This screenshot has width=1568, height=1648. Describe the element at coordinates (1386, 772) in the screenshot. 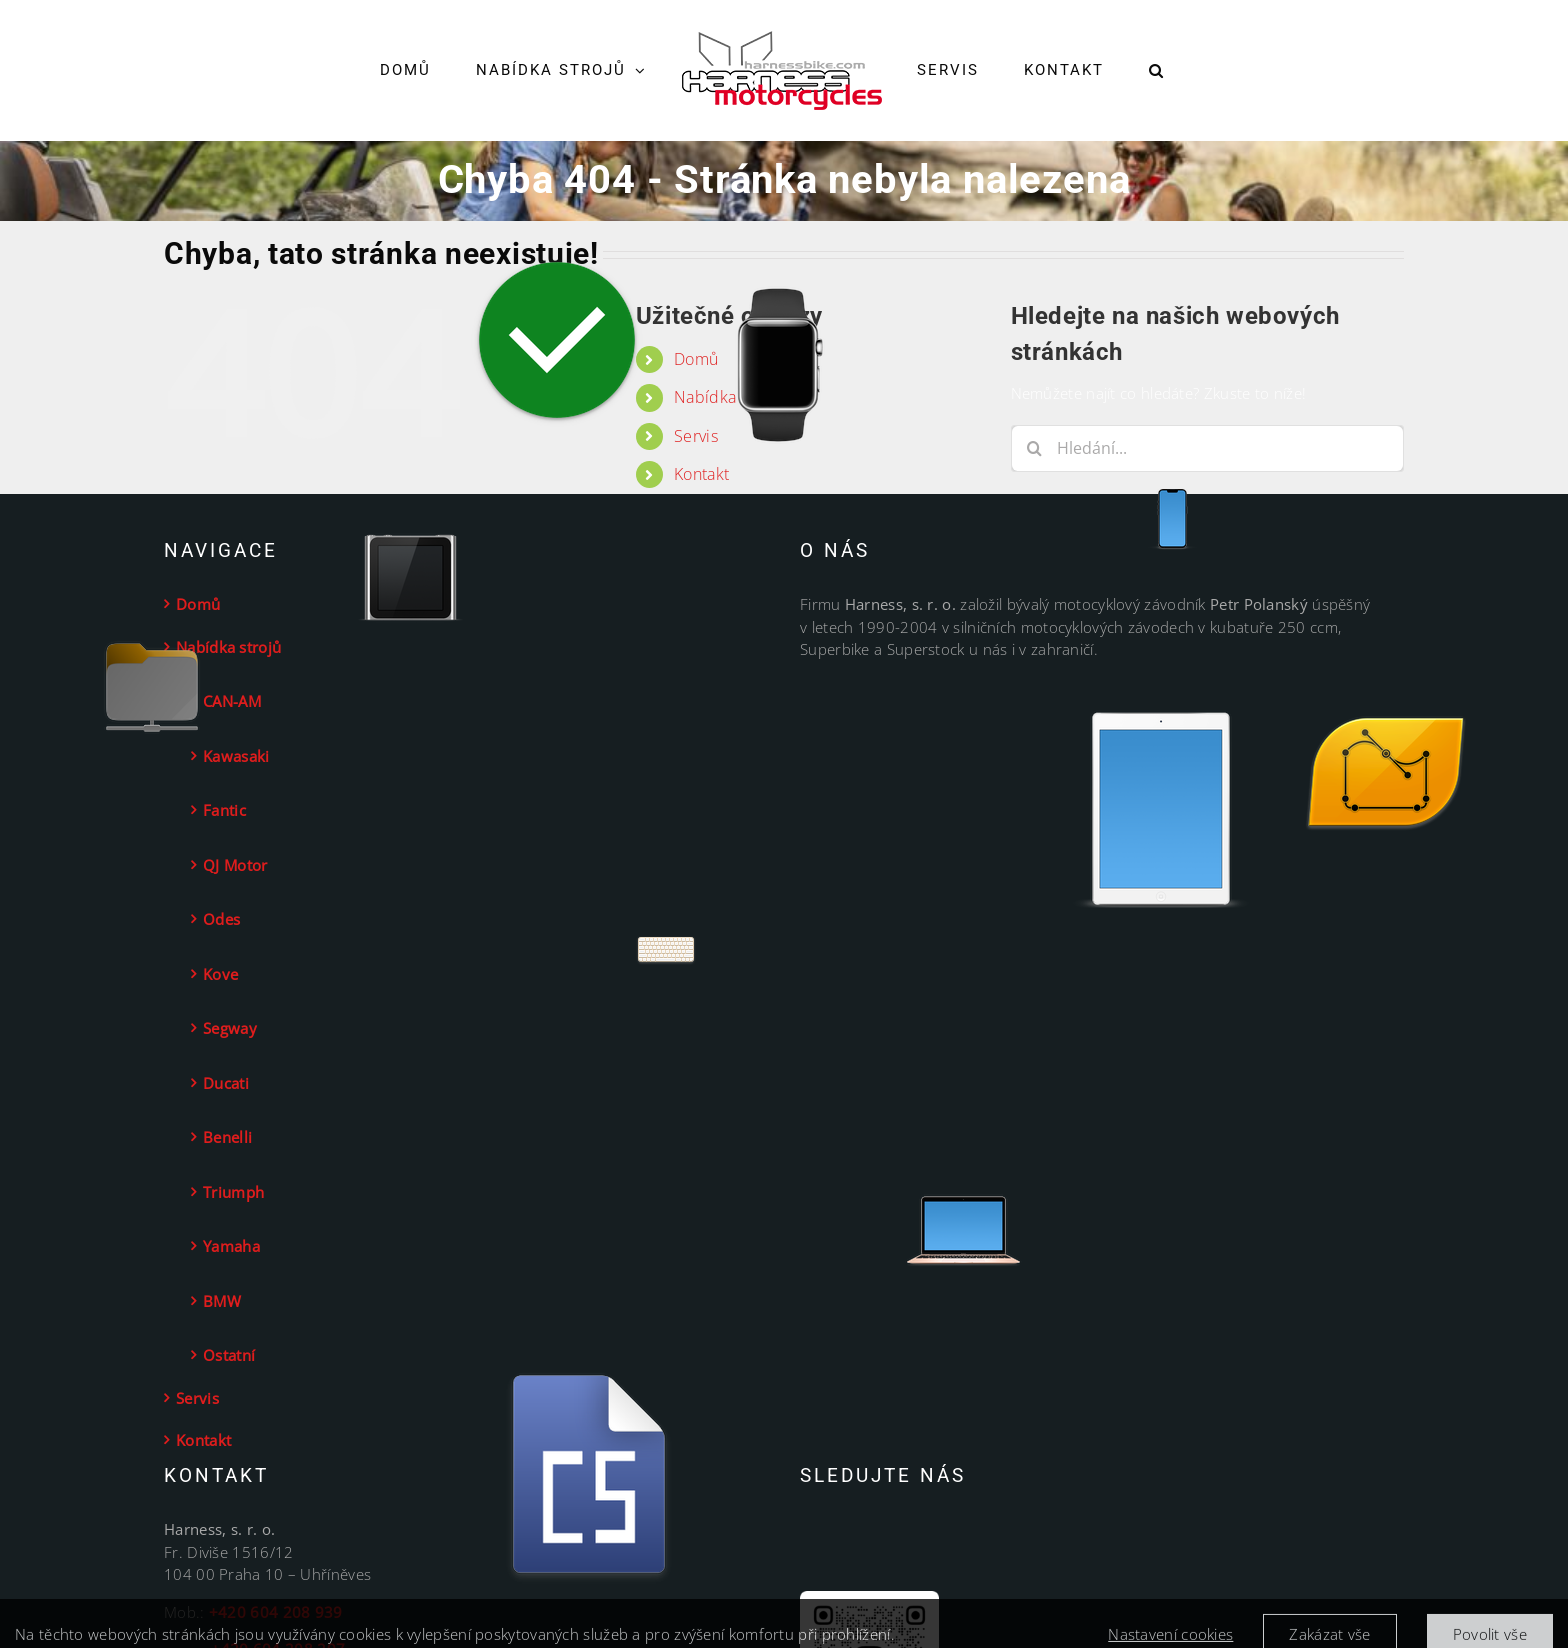

I see `access shape style library in iMovie` at that location.